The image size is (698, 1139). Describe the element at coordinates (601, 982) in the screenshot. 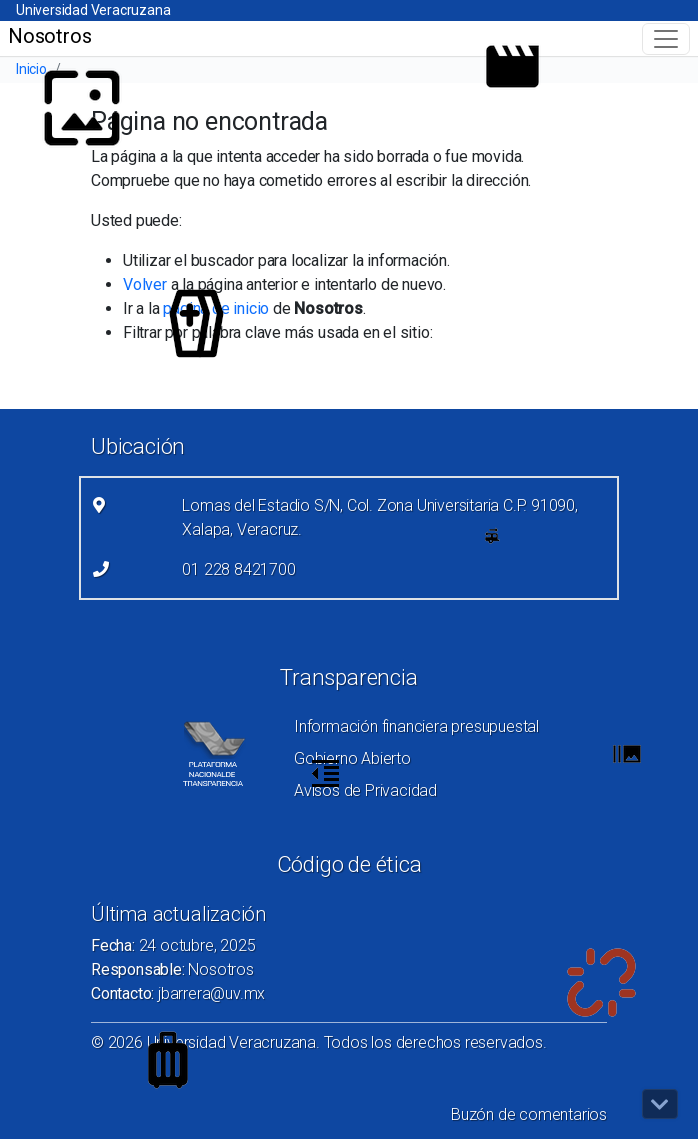

I see `unlink or disconnect a connected item` at that location.